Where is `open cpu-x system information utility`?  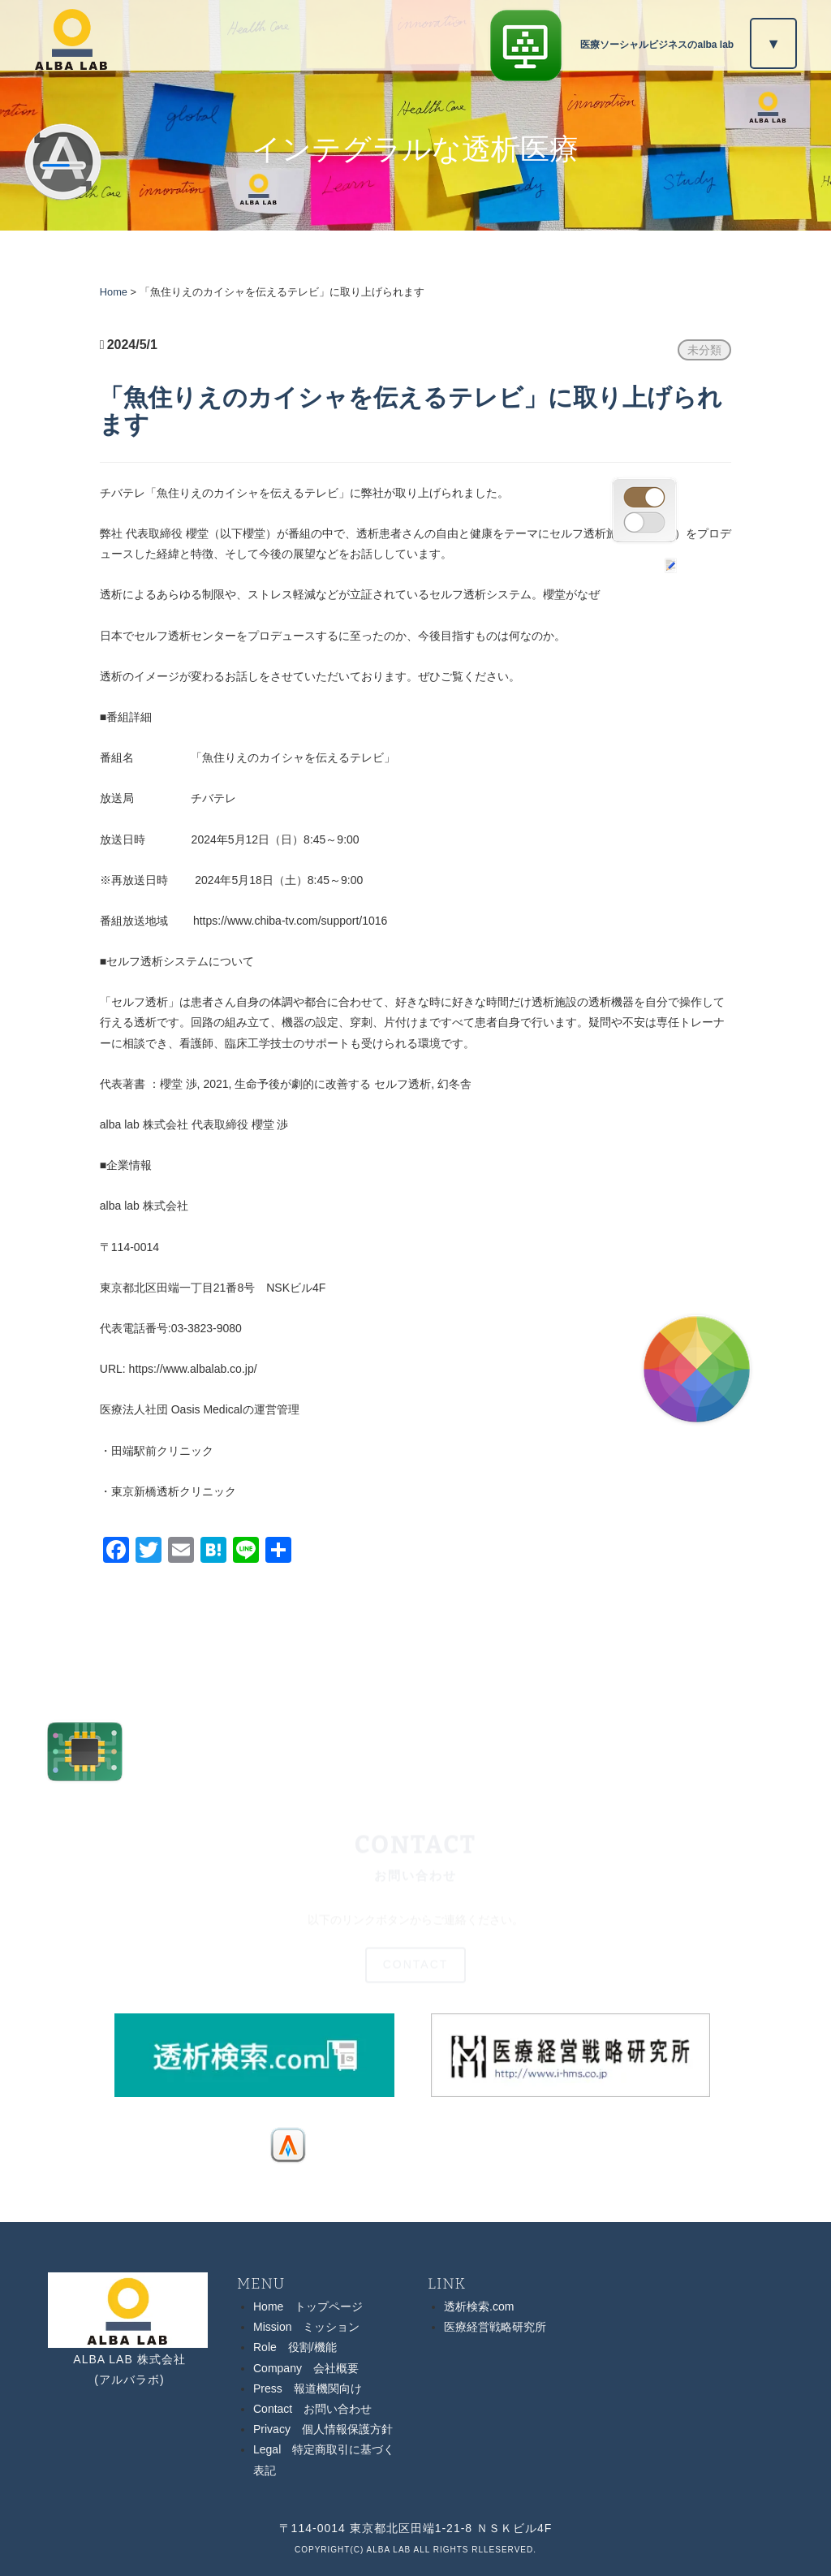 open cpu-x system information utility is located at coordinates (84, 1751).